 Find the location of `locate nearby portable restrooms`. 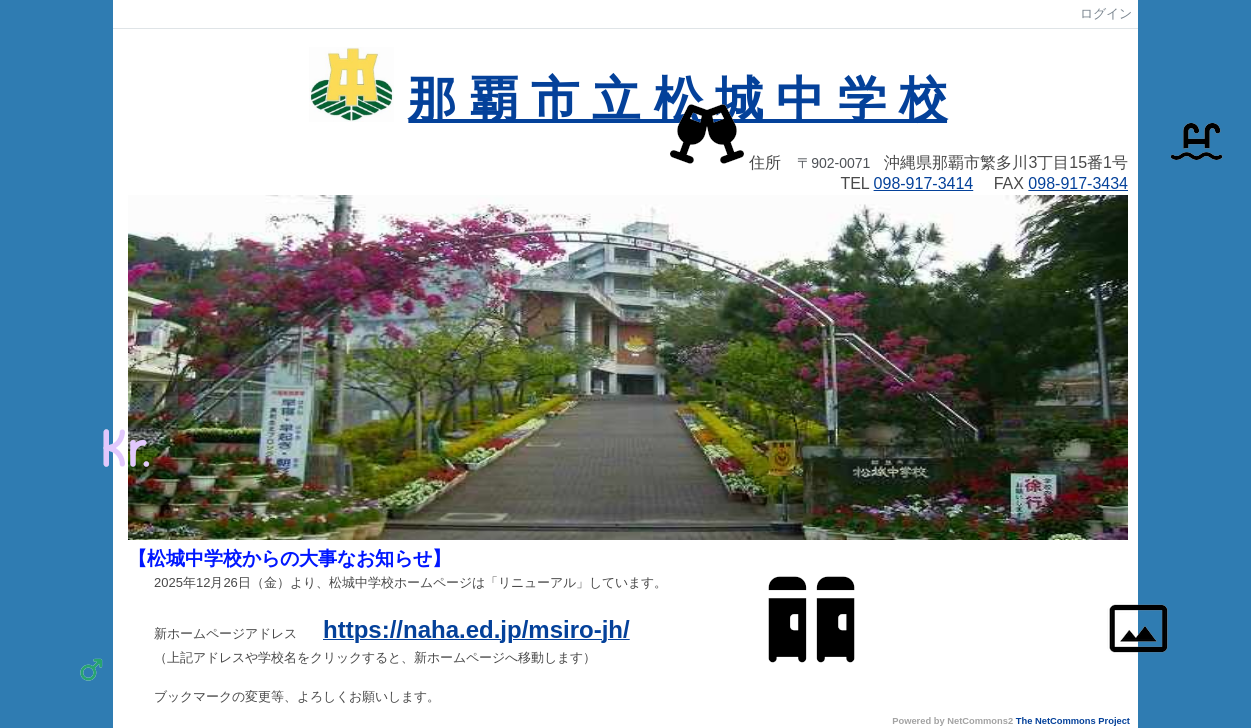

locate nearby portable restrooms is located at coordinates (811, 619).